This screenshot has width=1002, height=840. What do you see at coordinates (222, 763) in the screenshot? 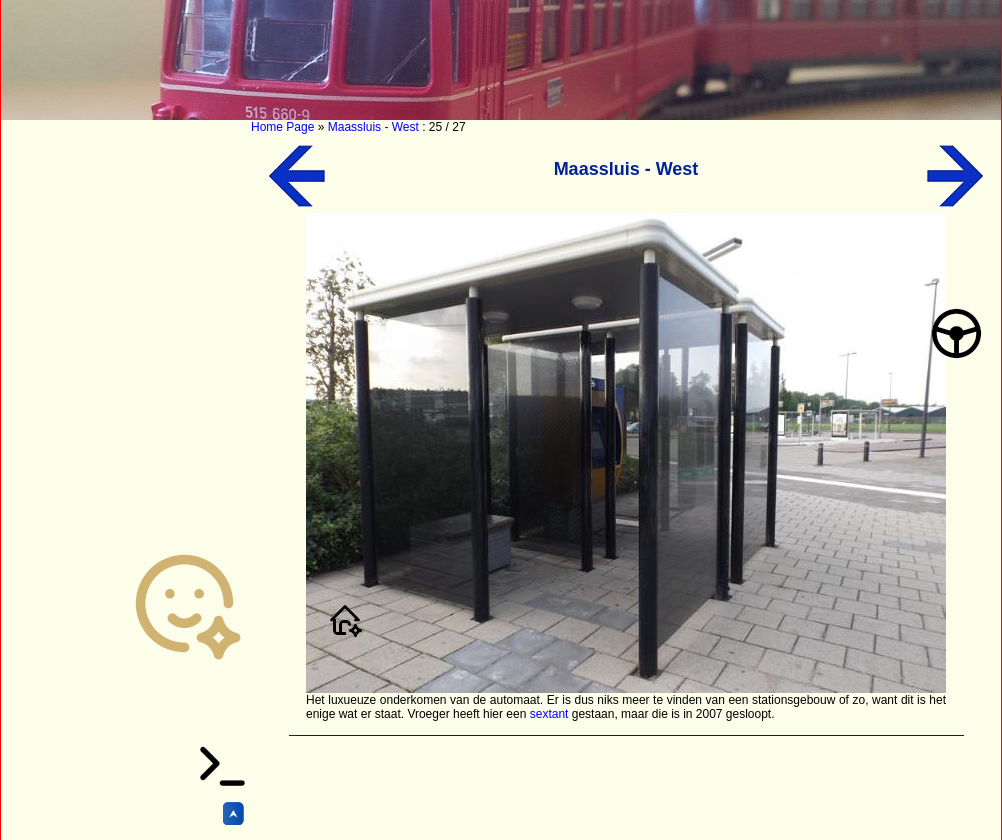
I see `open terminal or command line interface` at bounding box center [222, 763].